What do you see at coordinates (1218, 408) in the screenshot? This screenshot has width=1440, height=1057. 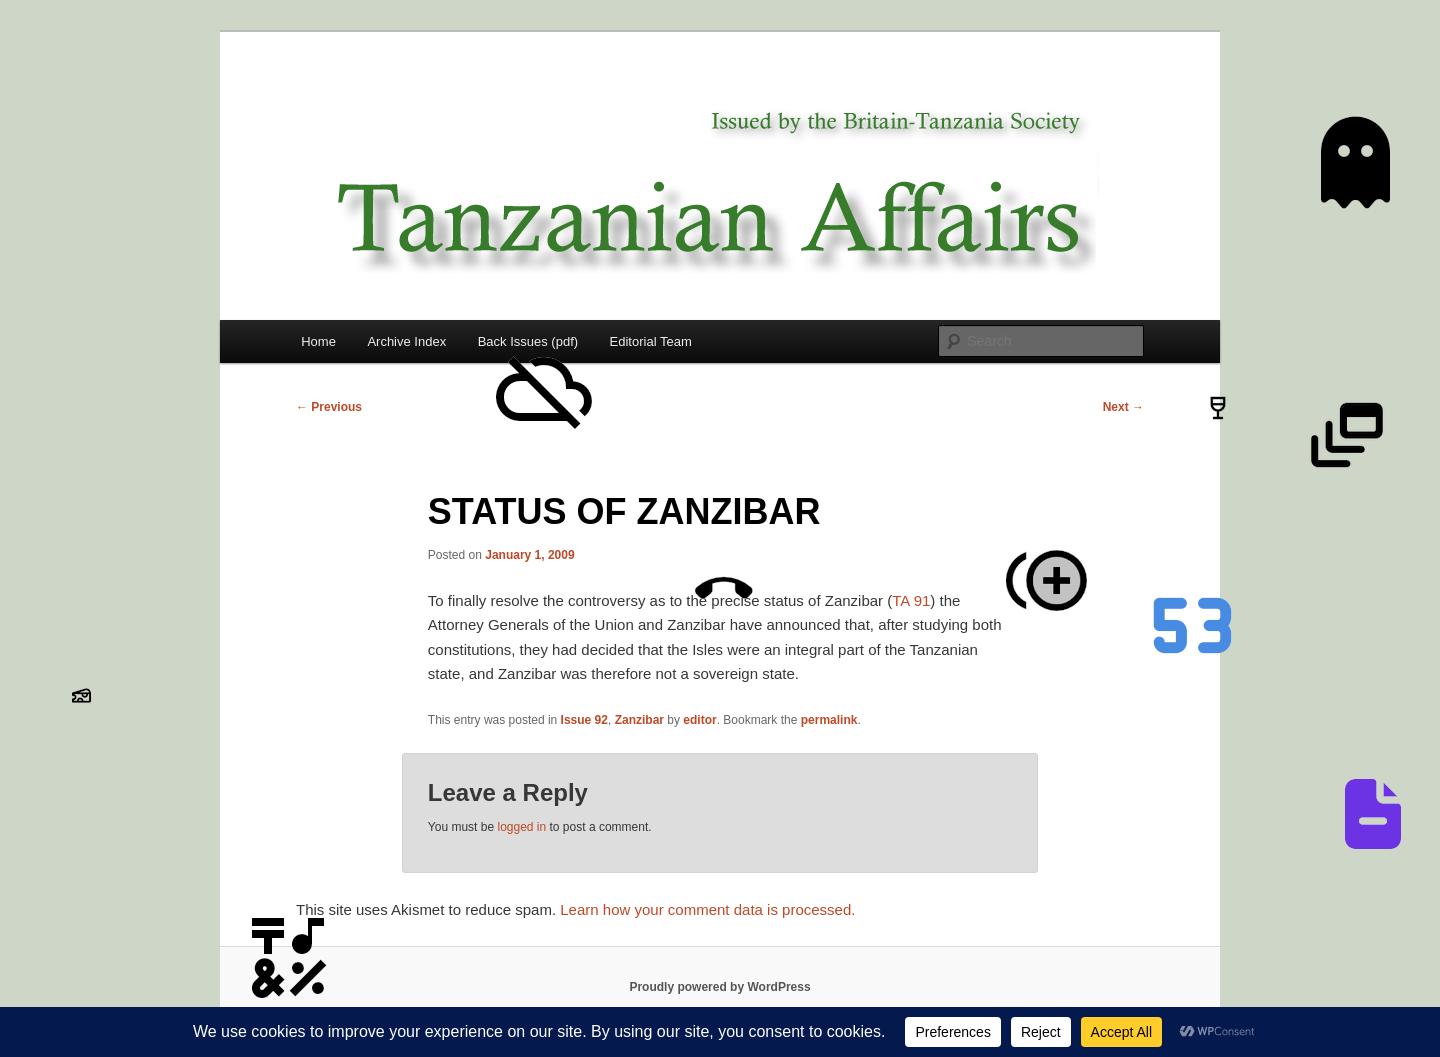 I see `find nearby wine bars or restaurants` at bounding box center [1218, 408].